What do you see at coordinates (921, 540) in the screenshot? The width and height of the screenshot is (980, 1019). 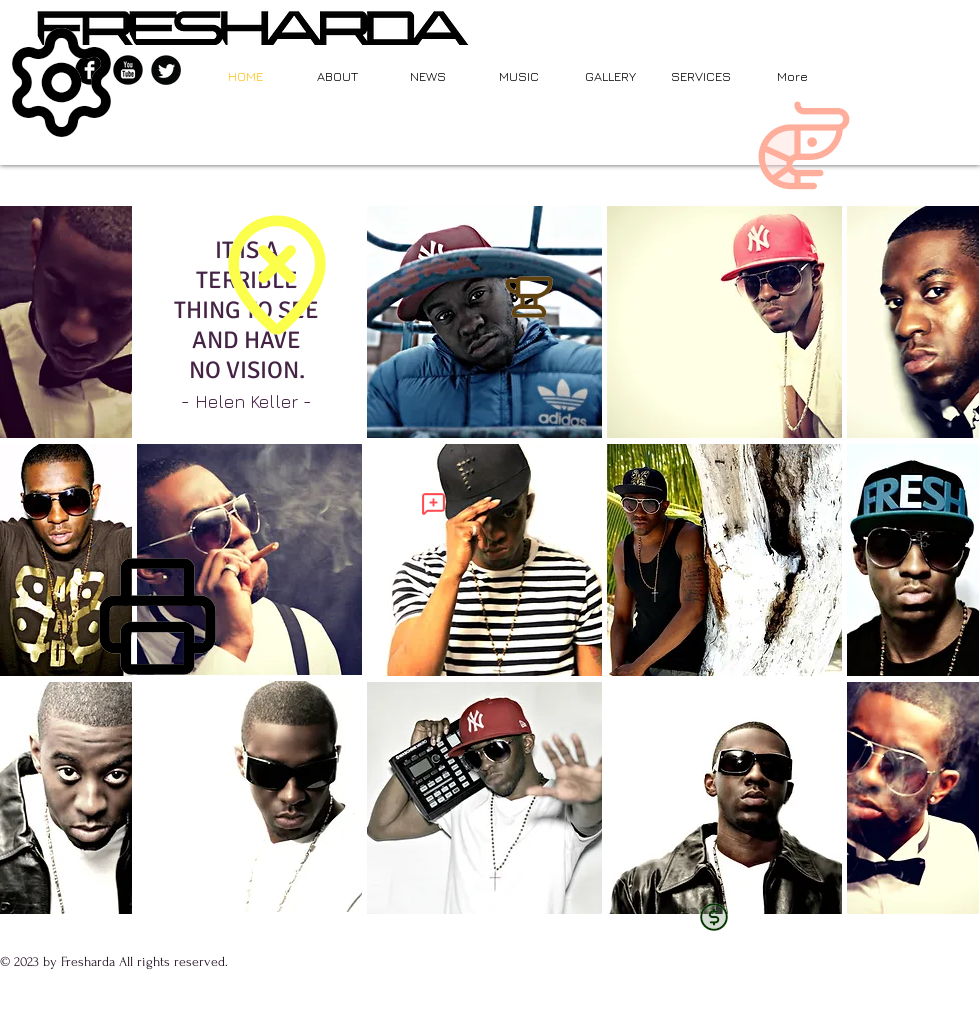 I see `adjust settings or preferences` at bounding box center [921, 540].